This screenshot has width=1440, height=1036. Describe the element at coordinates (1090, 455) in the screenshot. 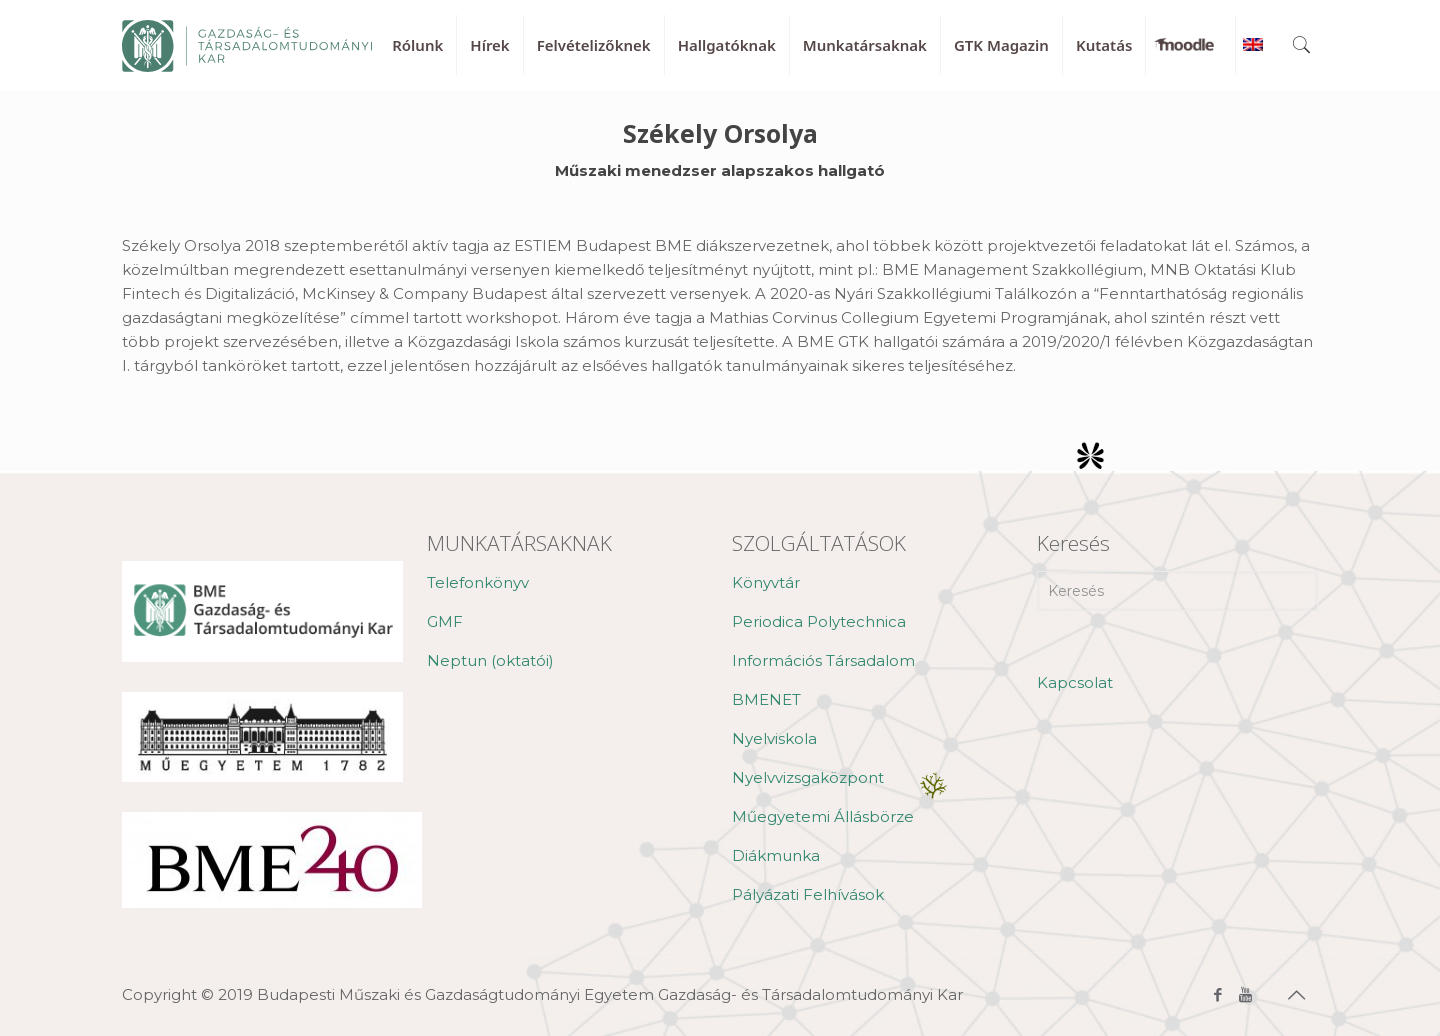

I see `equip fairy wings accessory` at that location.